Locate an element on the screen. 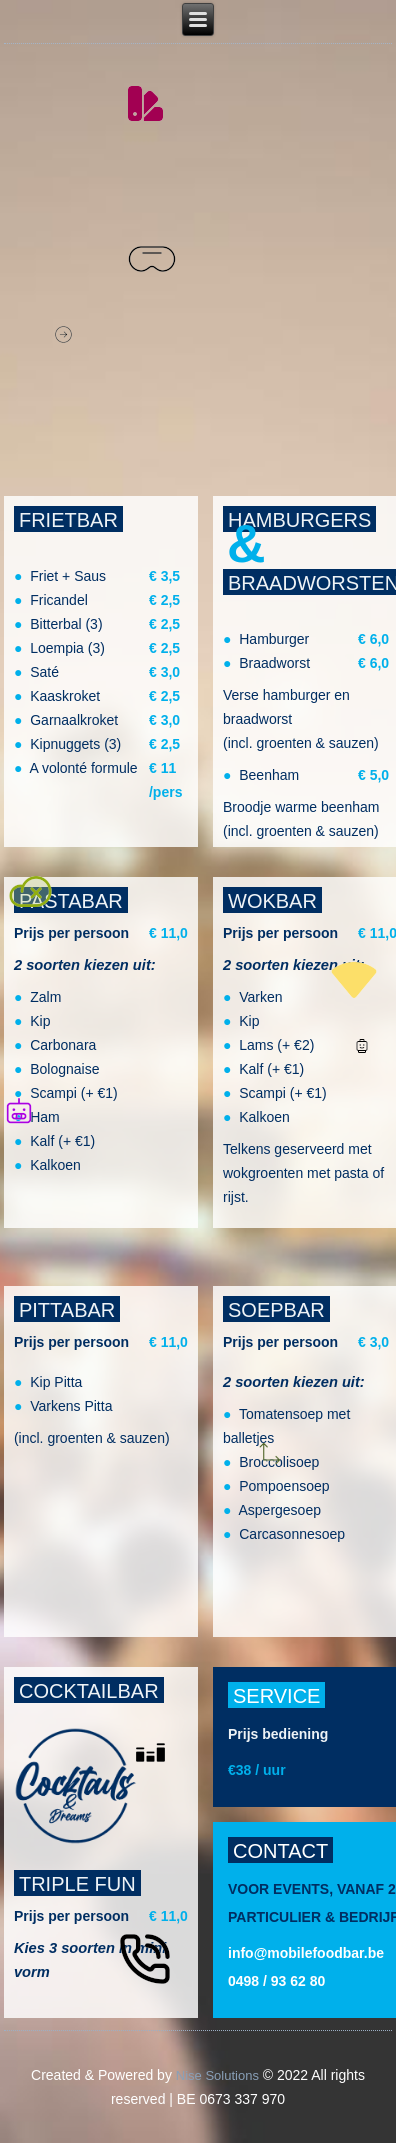 This screenshot has width=396, height=2143. make a phone call is located at coordinates (145, 1959).